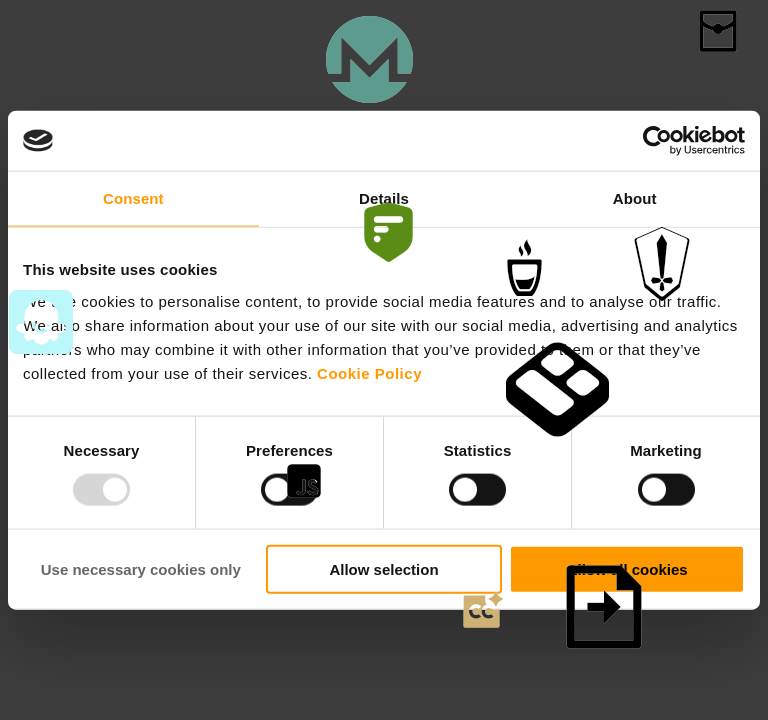 This screenshot has width=768, height=720. Describe the element at coordinates (388, 232) in the screenshot. I see `open 2FAS authenticator app` at that location.